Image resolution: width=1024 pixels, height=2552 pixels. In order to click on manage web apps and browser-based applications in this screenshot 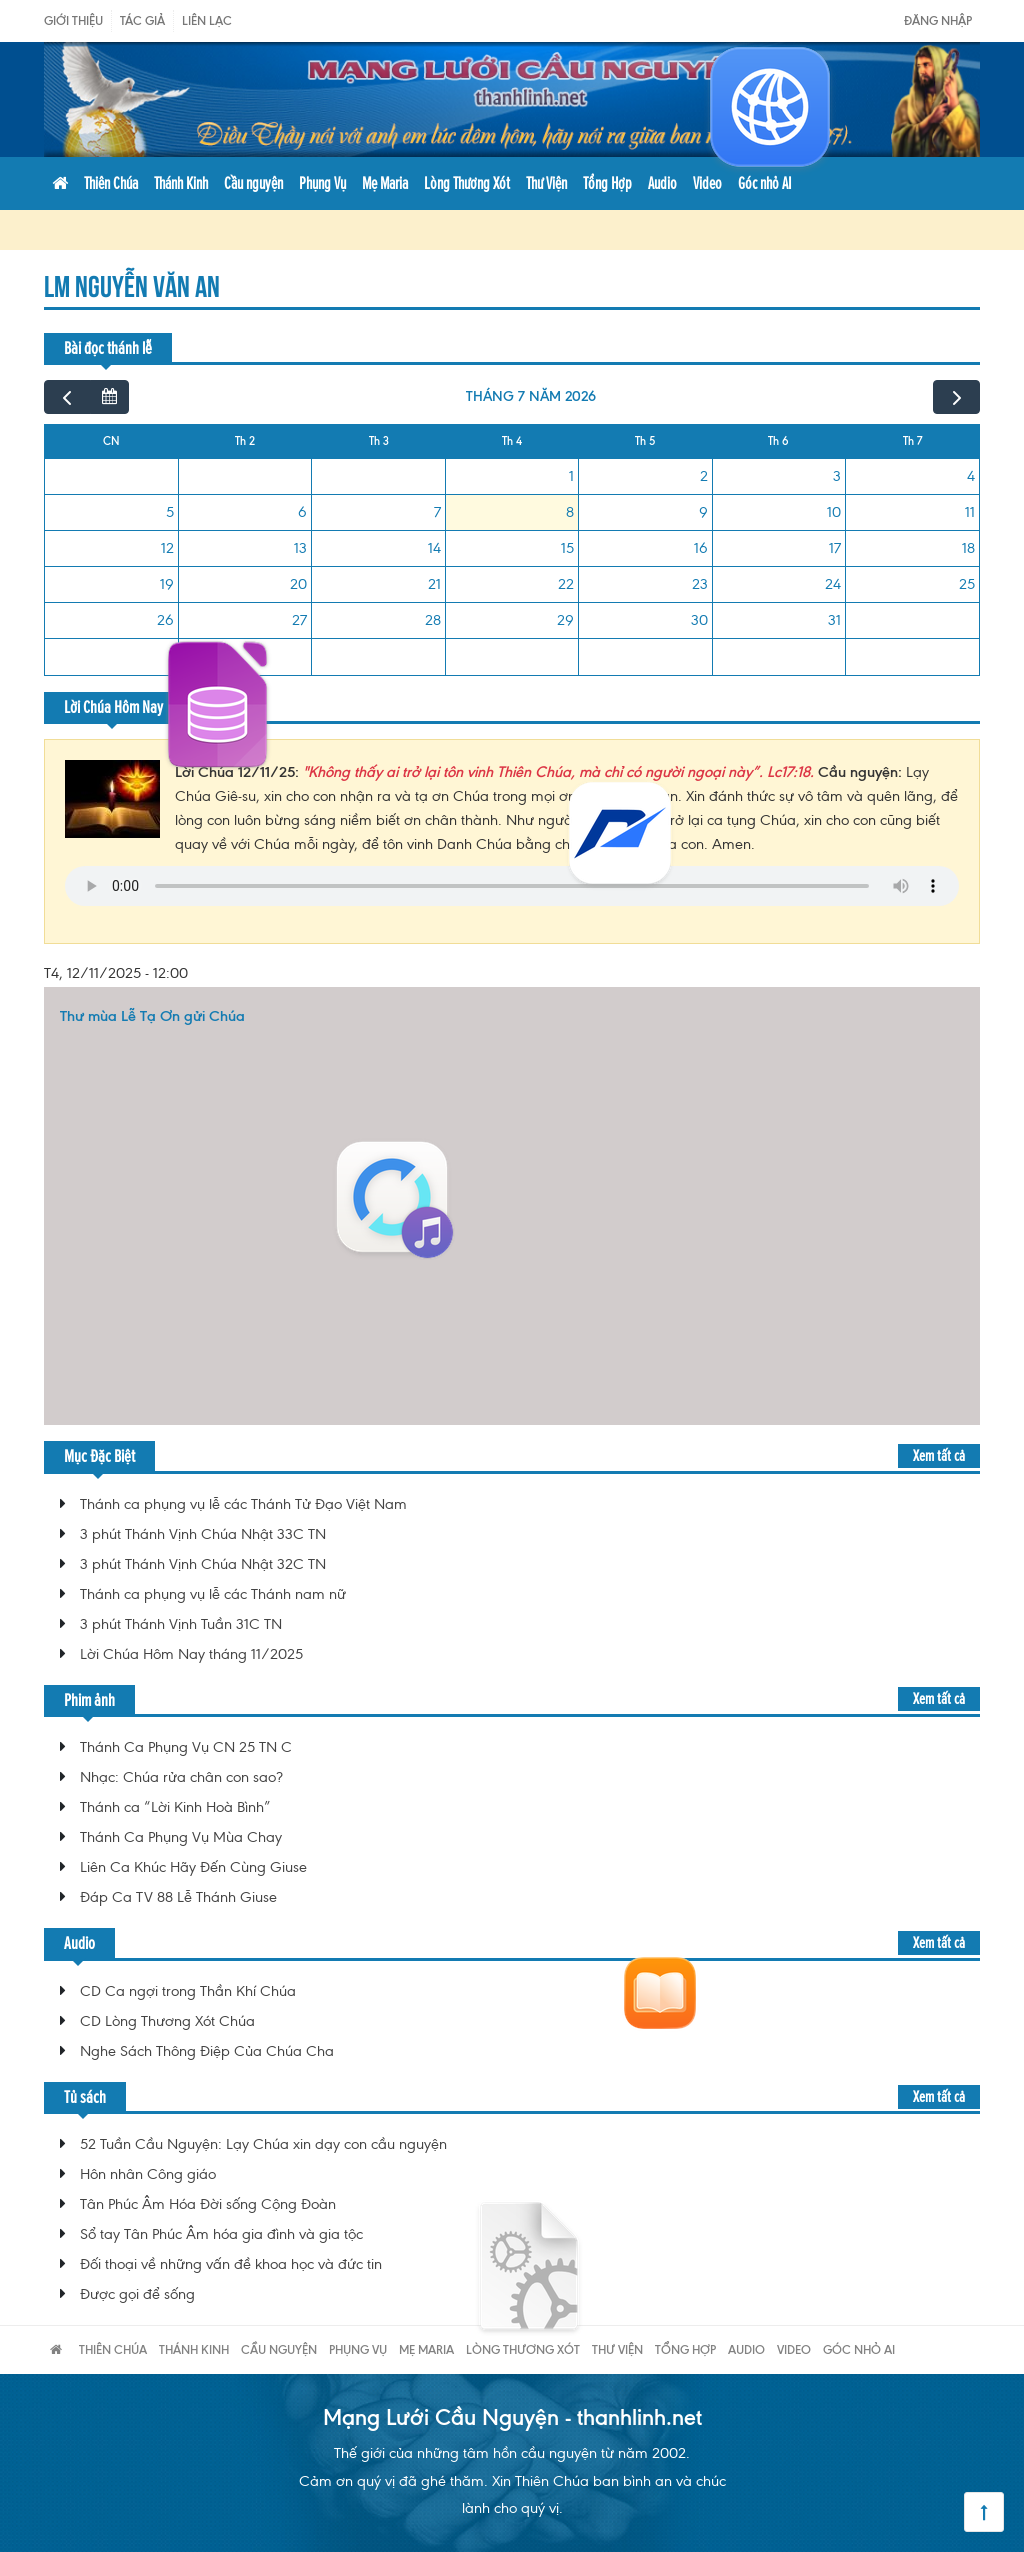, I will do `click(770, 109)`.